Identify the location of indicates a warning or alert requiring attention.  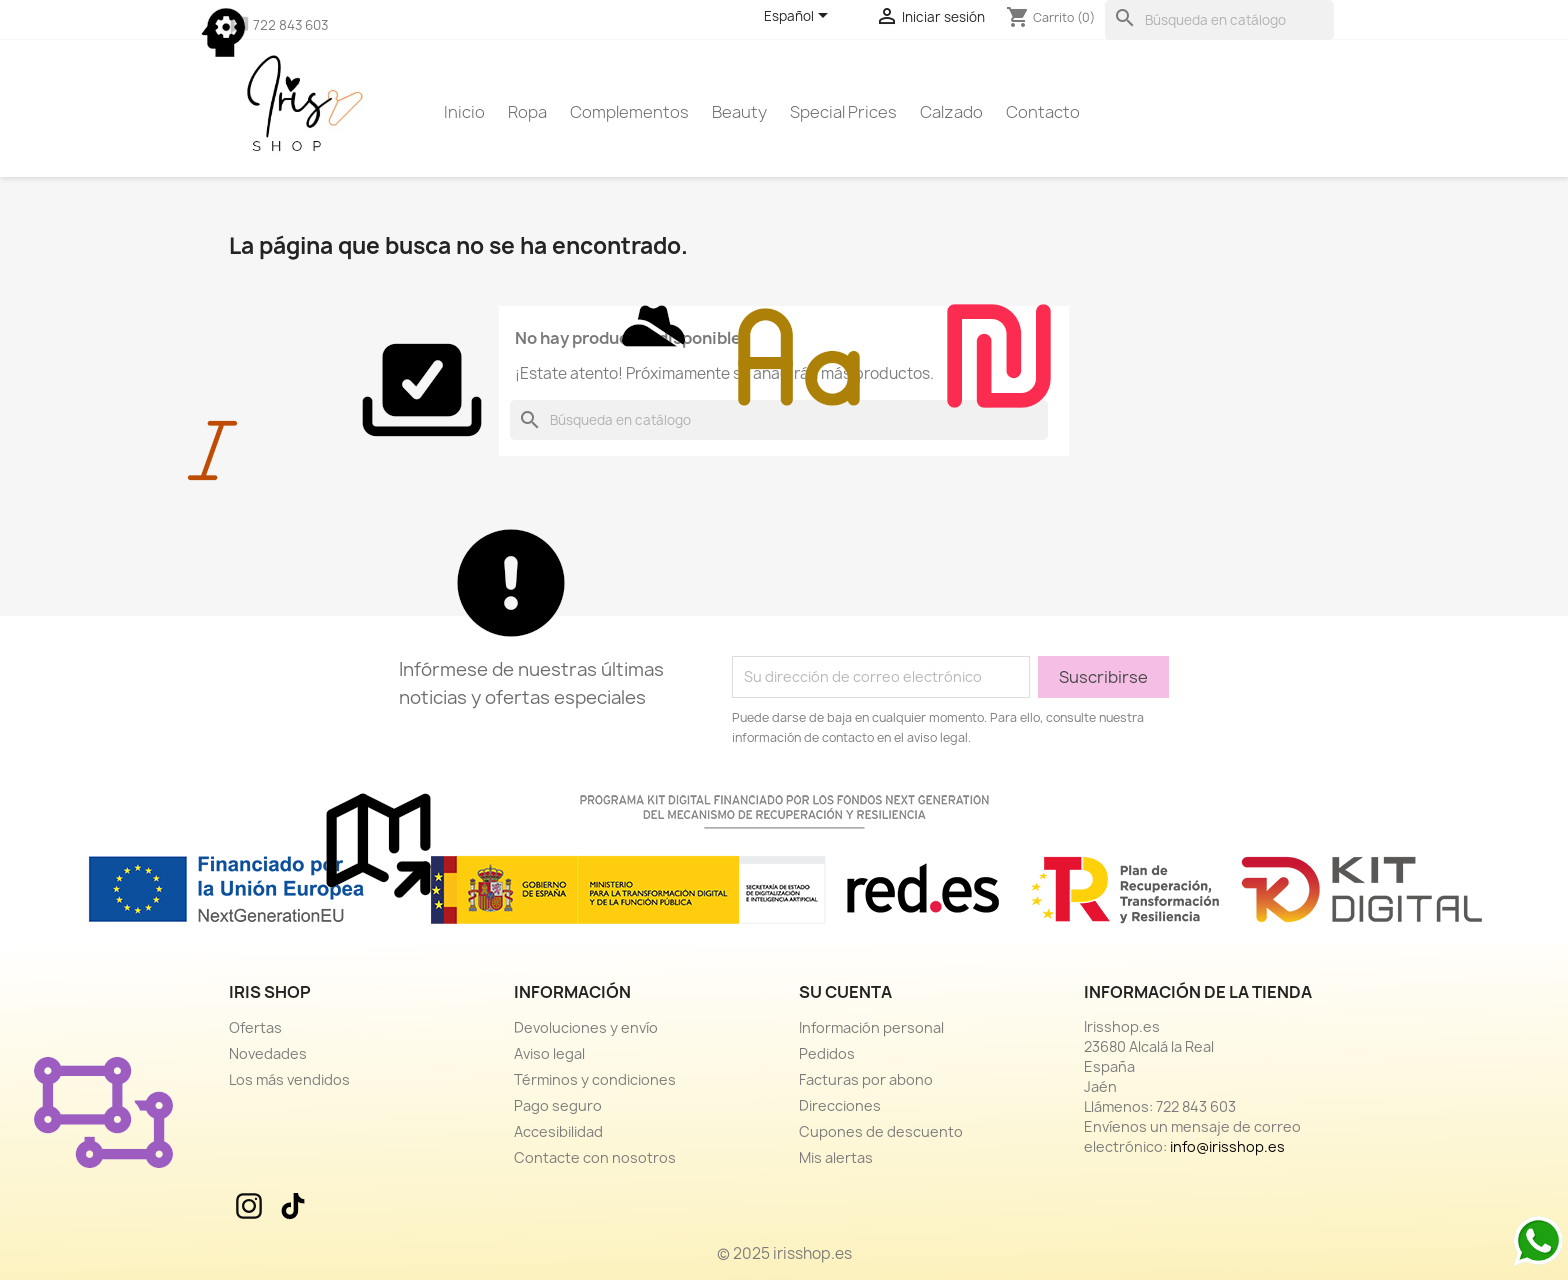
(511, 583).